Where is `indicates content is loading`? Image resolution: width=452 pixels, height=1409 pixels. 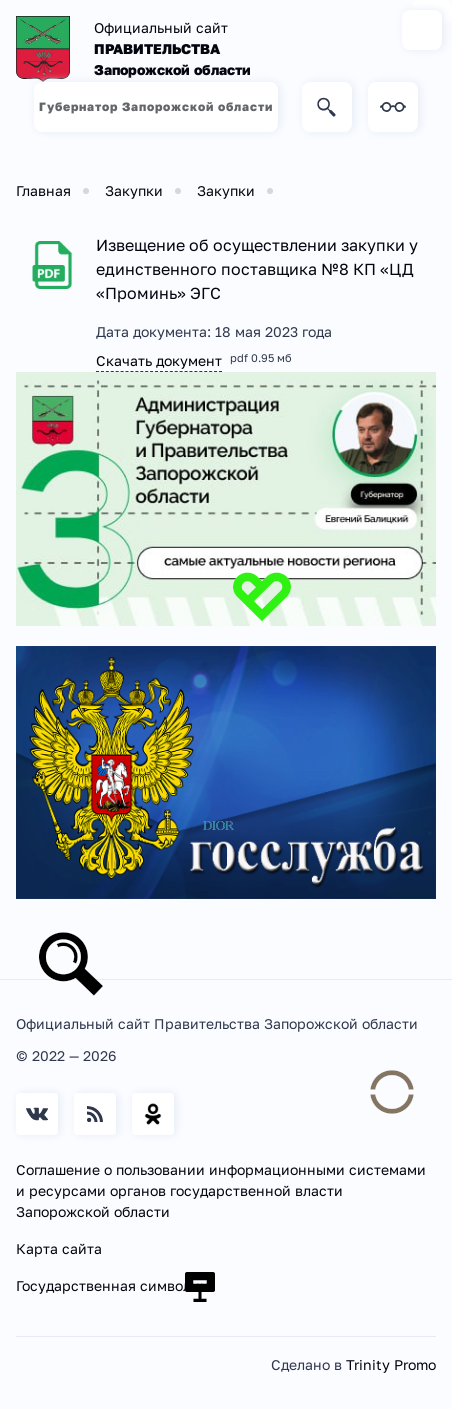
indicates content is loading is located at coordinates (392, 1092).